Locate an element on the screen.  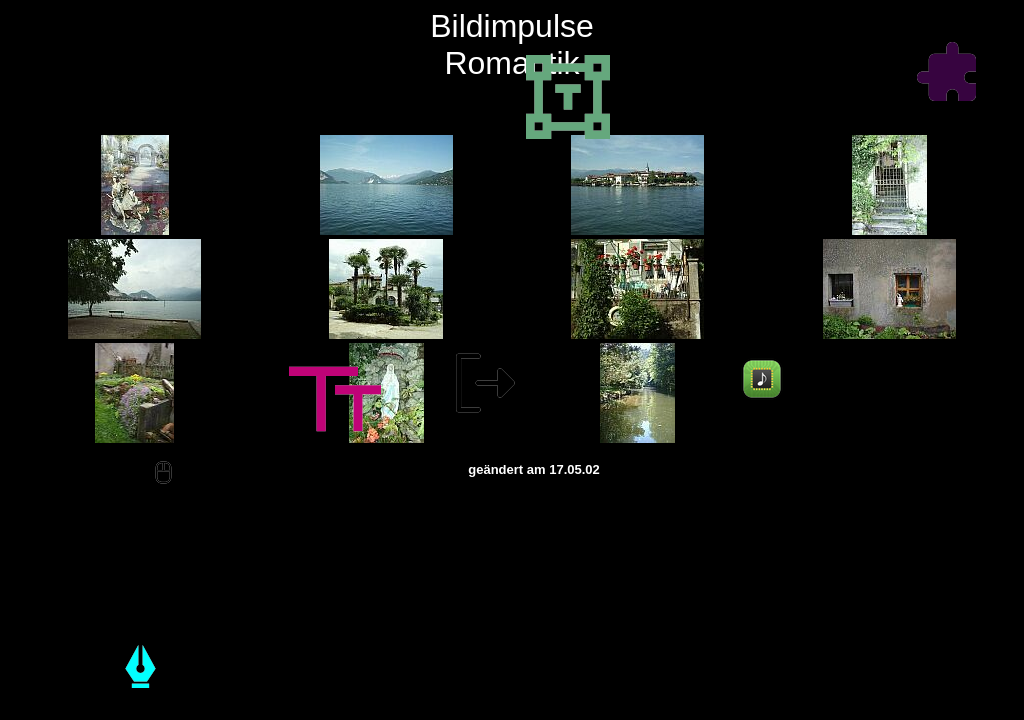
mouse input device settings is located at coordinates (163, 472).